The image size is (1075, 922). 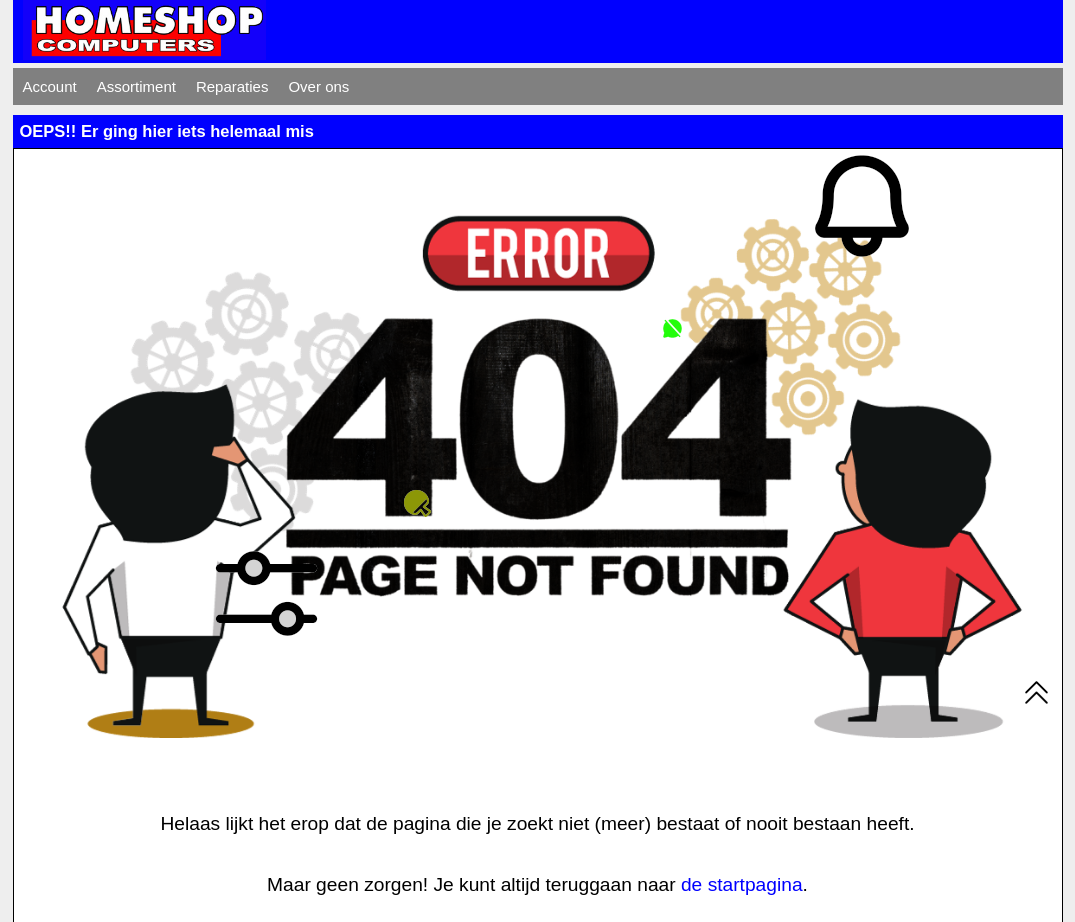 I want to click on mute or disable chat notifications, so click(x=672, y=328).